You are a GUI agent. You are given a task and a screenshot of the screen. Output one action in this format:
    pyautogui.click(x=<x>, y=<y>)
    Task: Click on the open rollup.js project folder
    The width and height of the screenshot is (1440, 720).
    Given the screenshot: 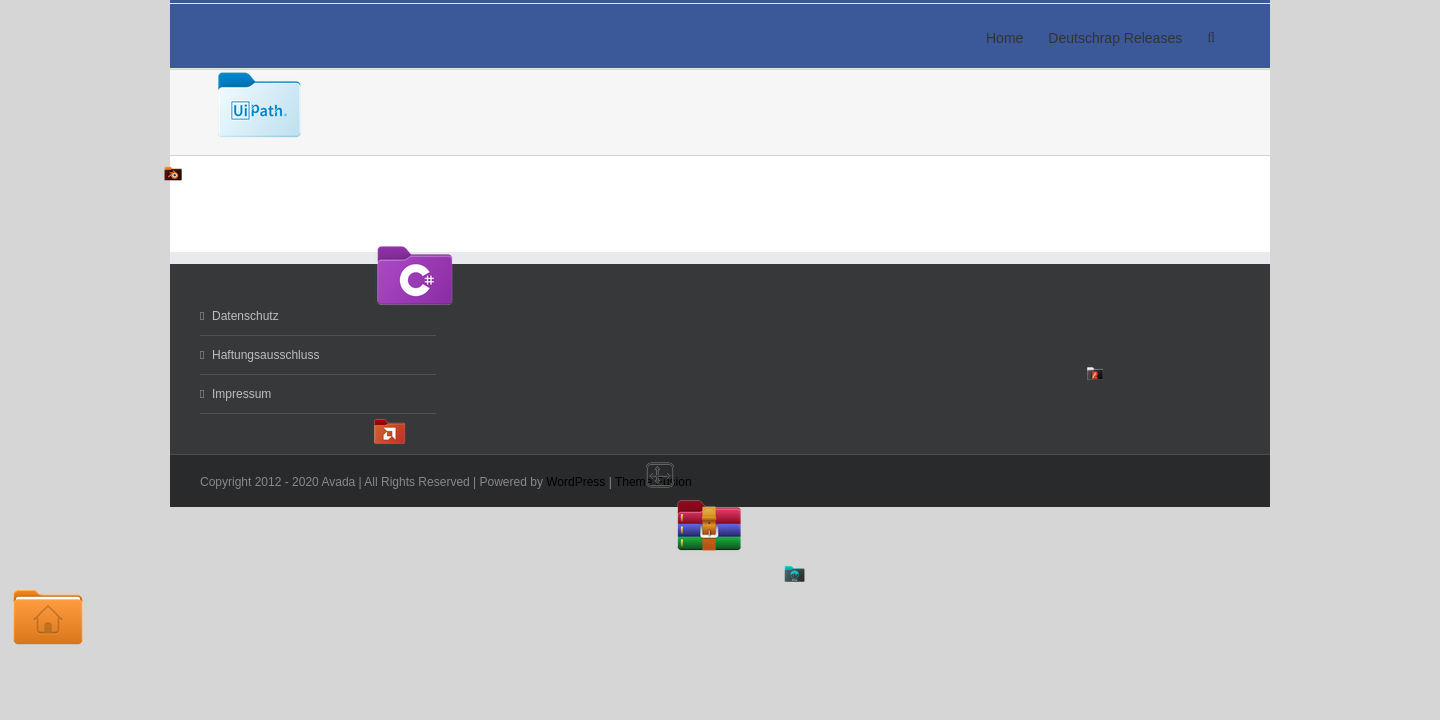 What is the action you would take?
    pyautogui.click(x=1095, y=374)
    